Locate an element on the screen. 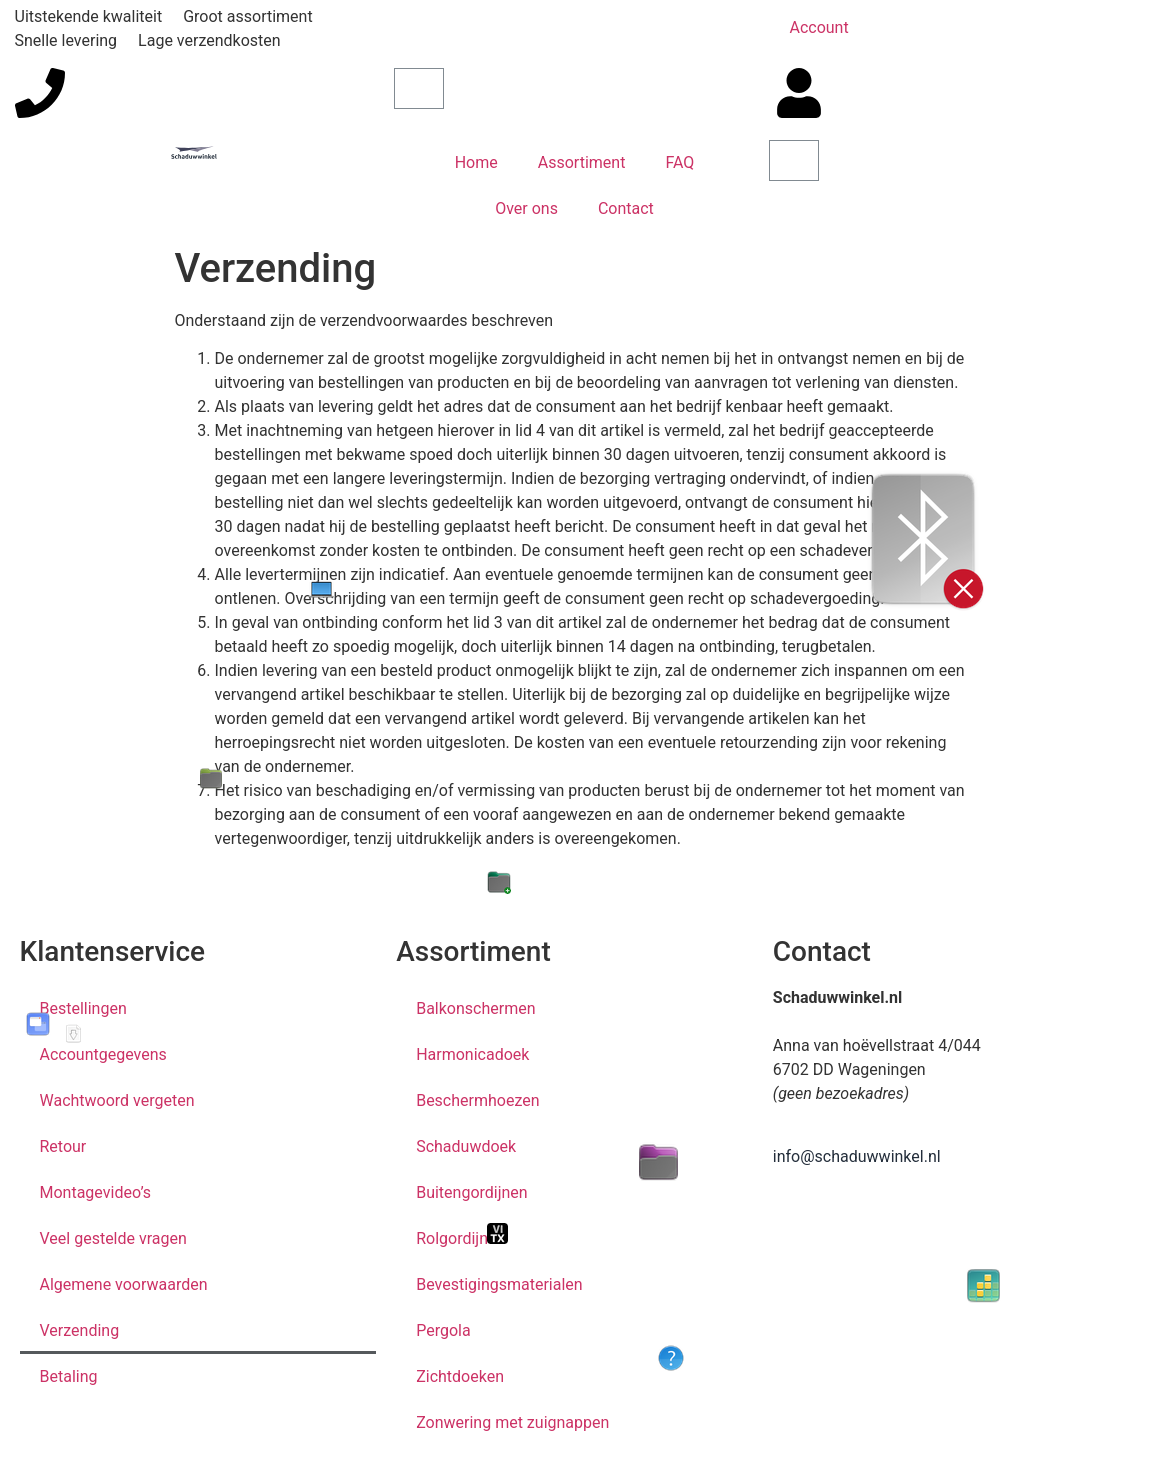 This screenshot has width=1149, height=1461. access help documentation or support is located at coordinates (671, 1358).